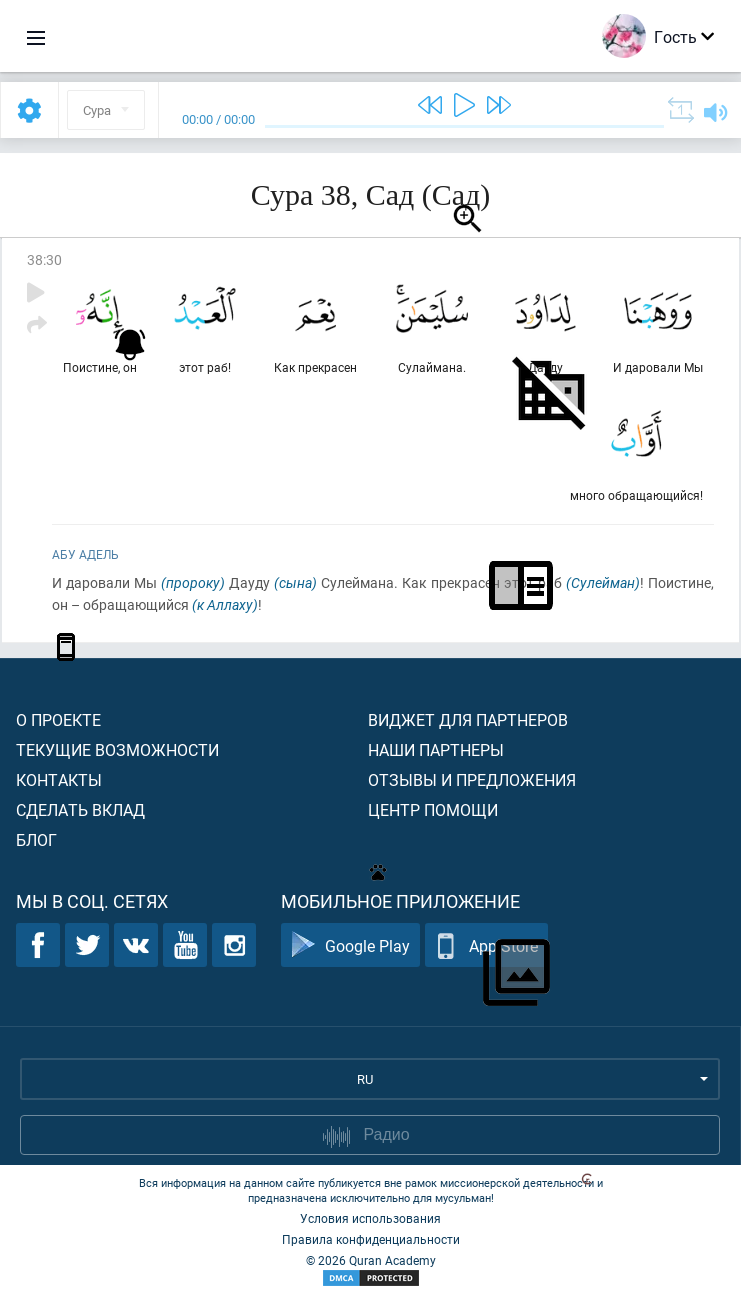  Describe the element at coordinates (551, 390) in the screenshot. I see `indicates a domain or website is disabled` at that location.